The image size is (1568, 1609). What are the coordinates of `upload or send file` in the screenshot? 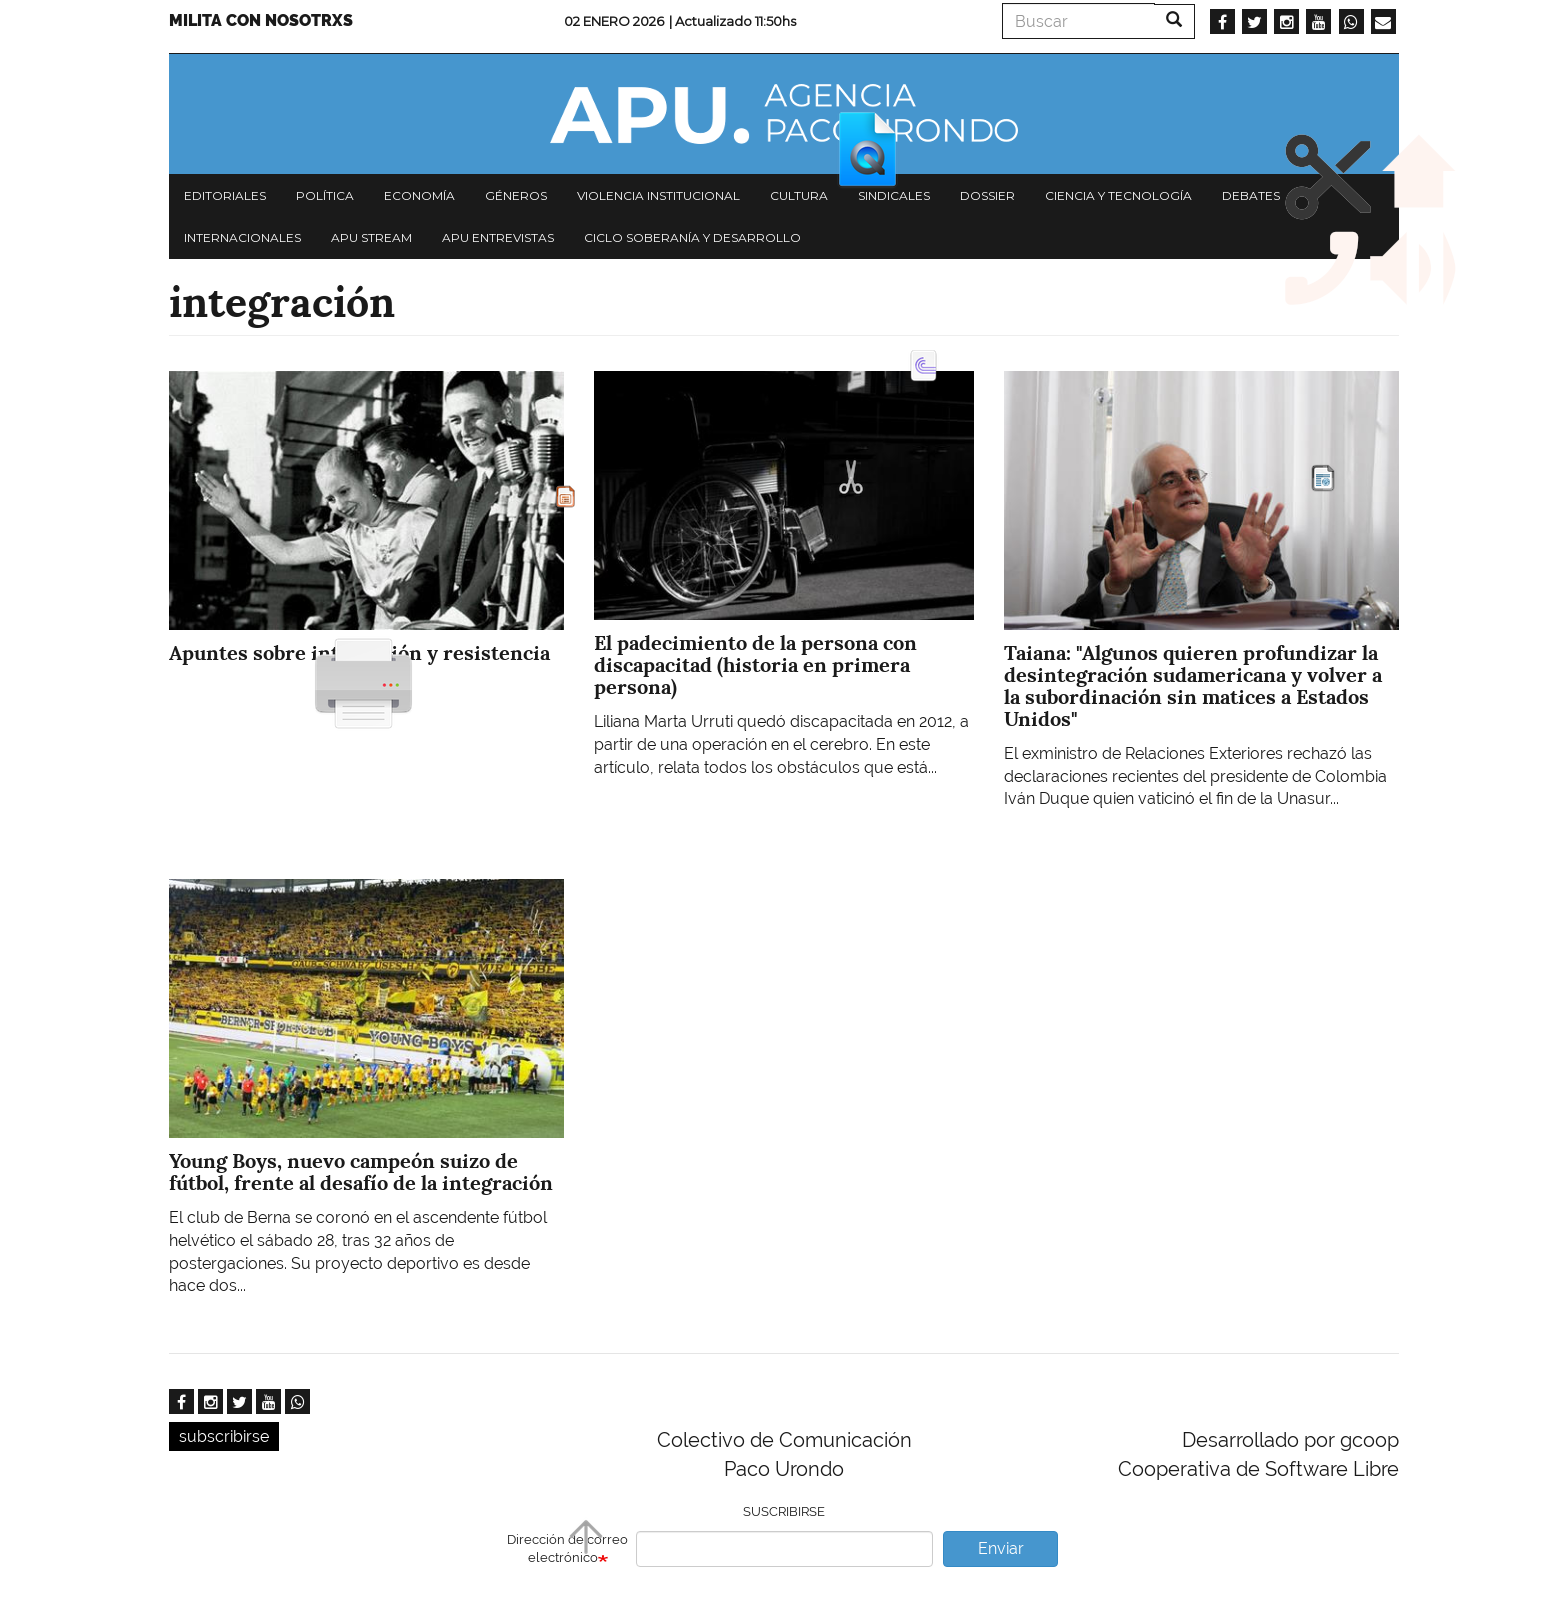 It's located at (586, 1537).